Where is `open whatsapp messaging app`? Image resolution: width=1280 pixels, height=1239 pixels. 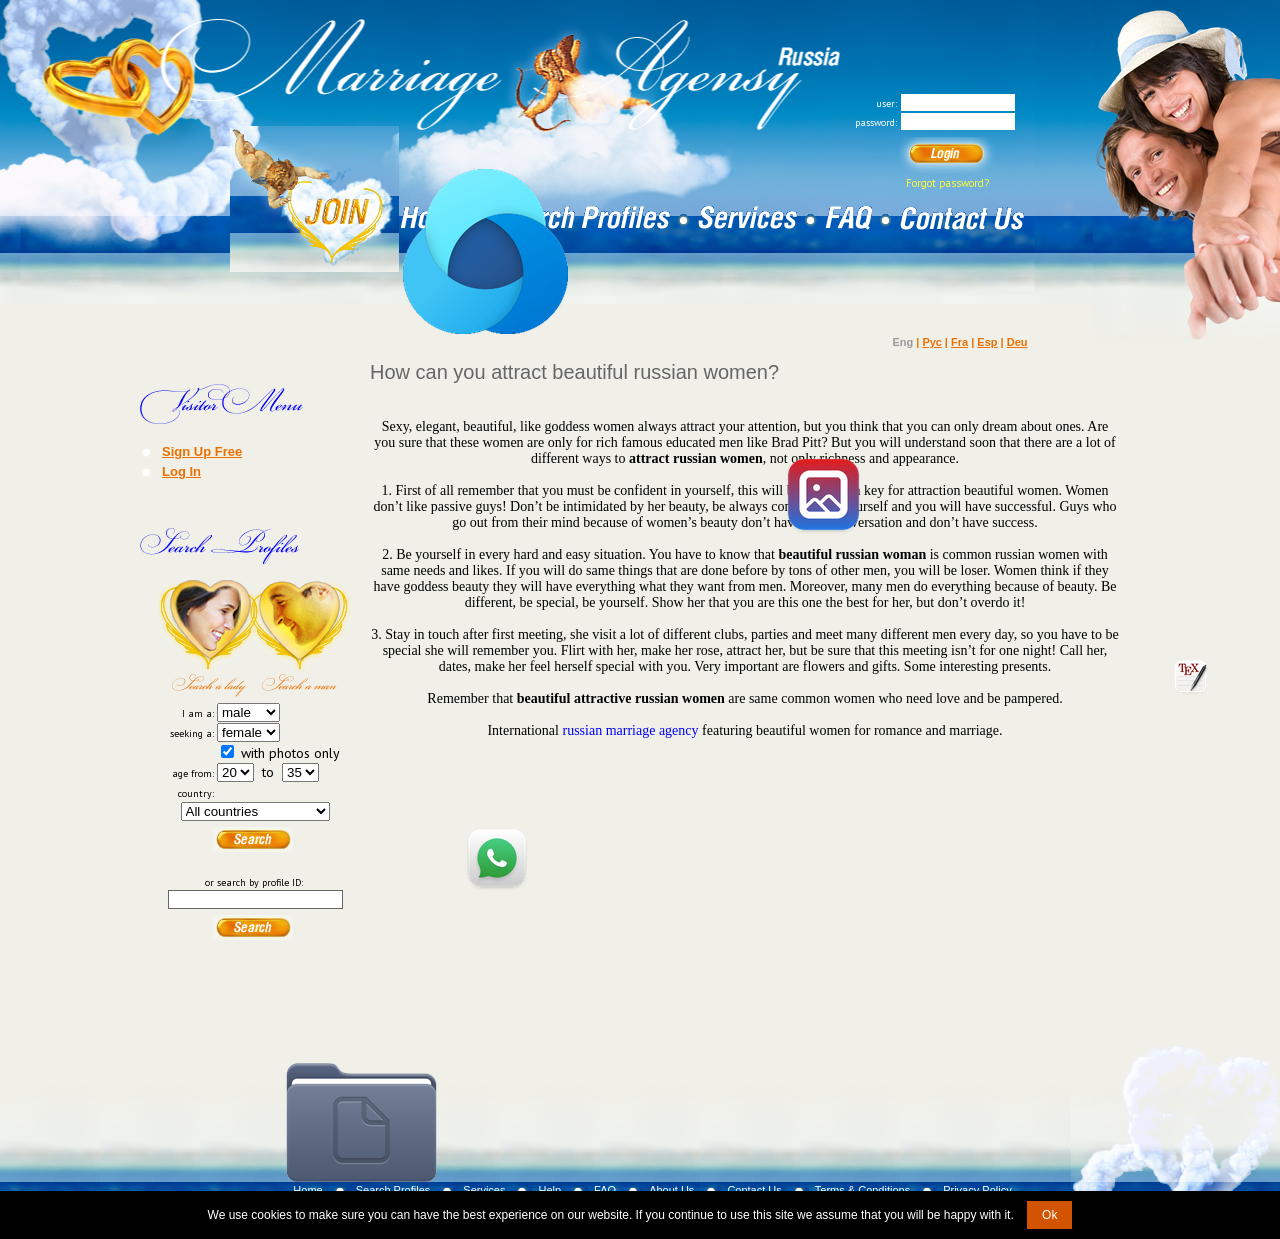 open whatsapp messaging app is located at coordinates (497, 858).